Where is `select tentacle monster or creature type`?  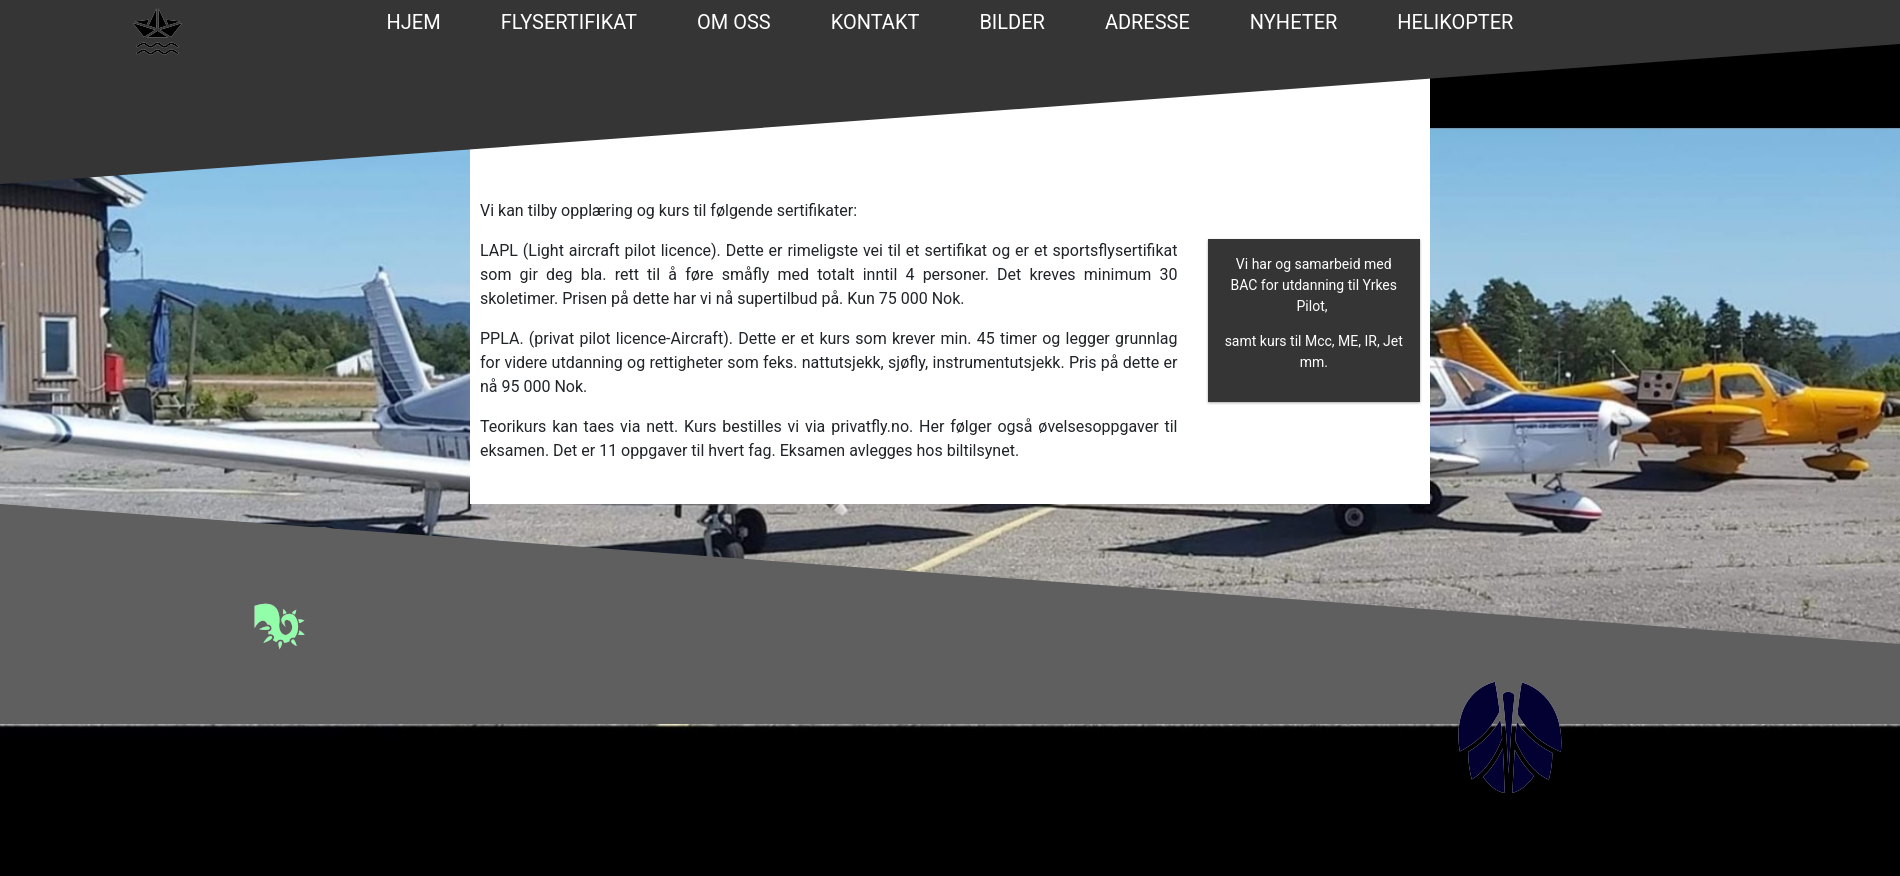
select tentacle monster or creature type is located at coordinates (279, 626).